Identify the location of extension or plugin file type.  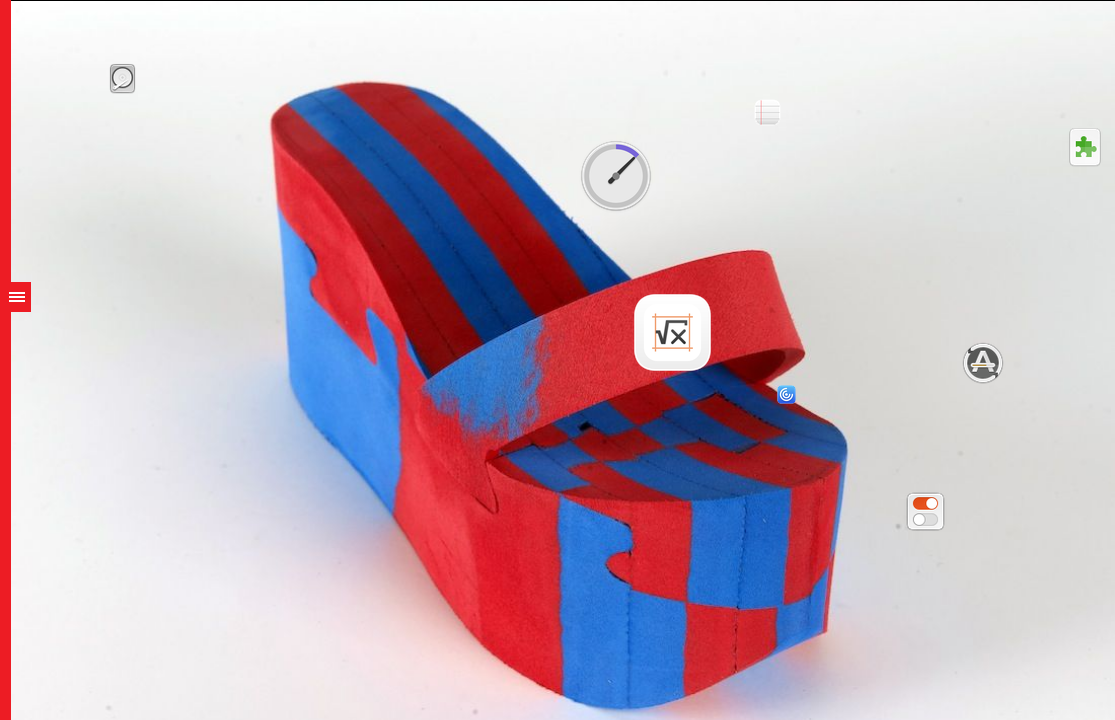
(1085, 147).